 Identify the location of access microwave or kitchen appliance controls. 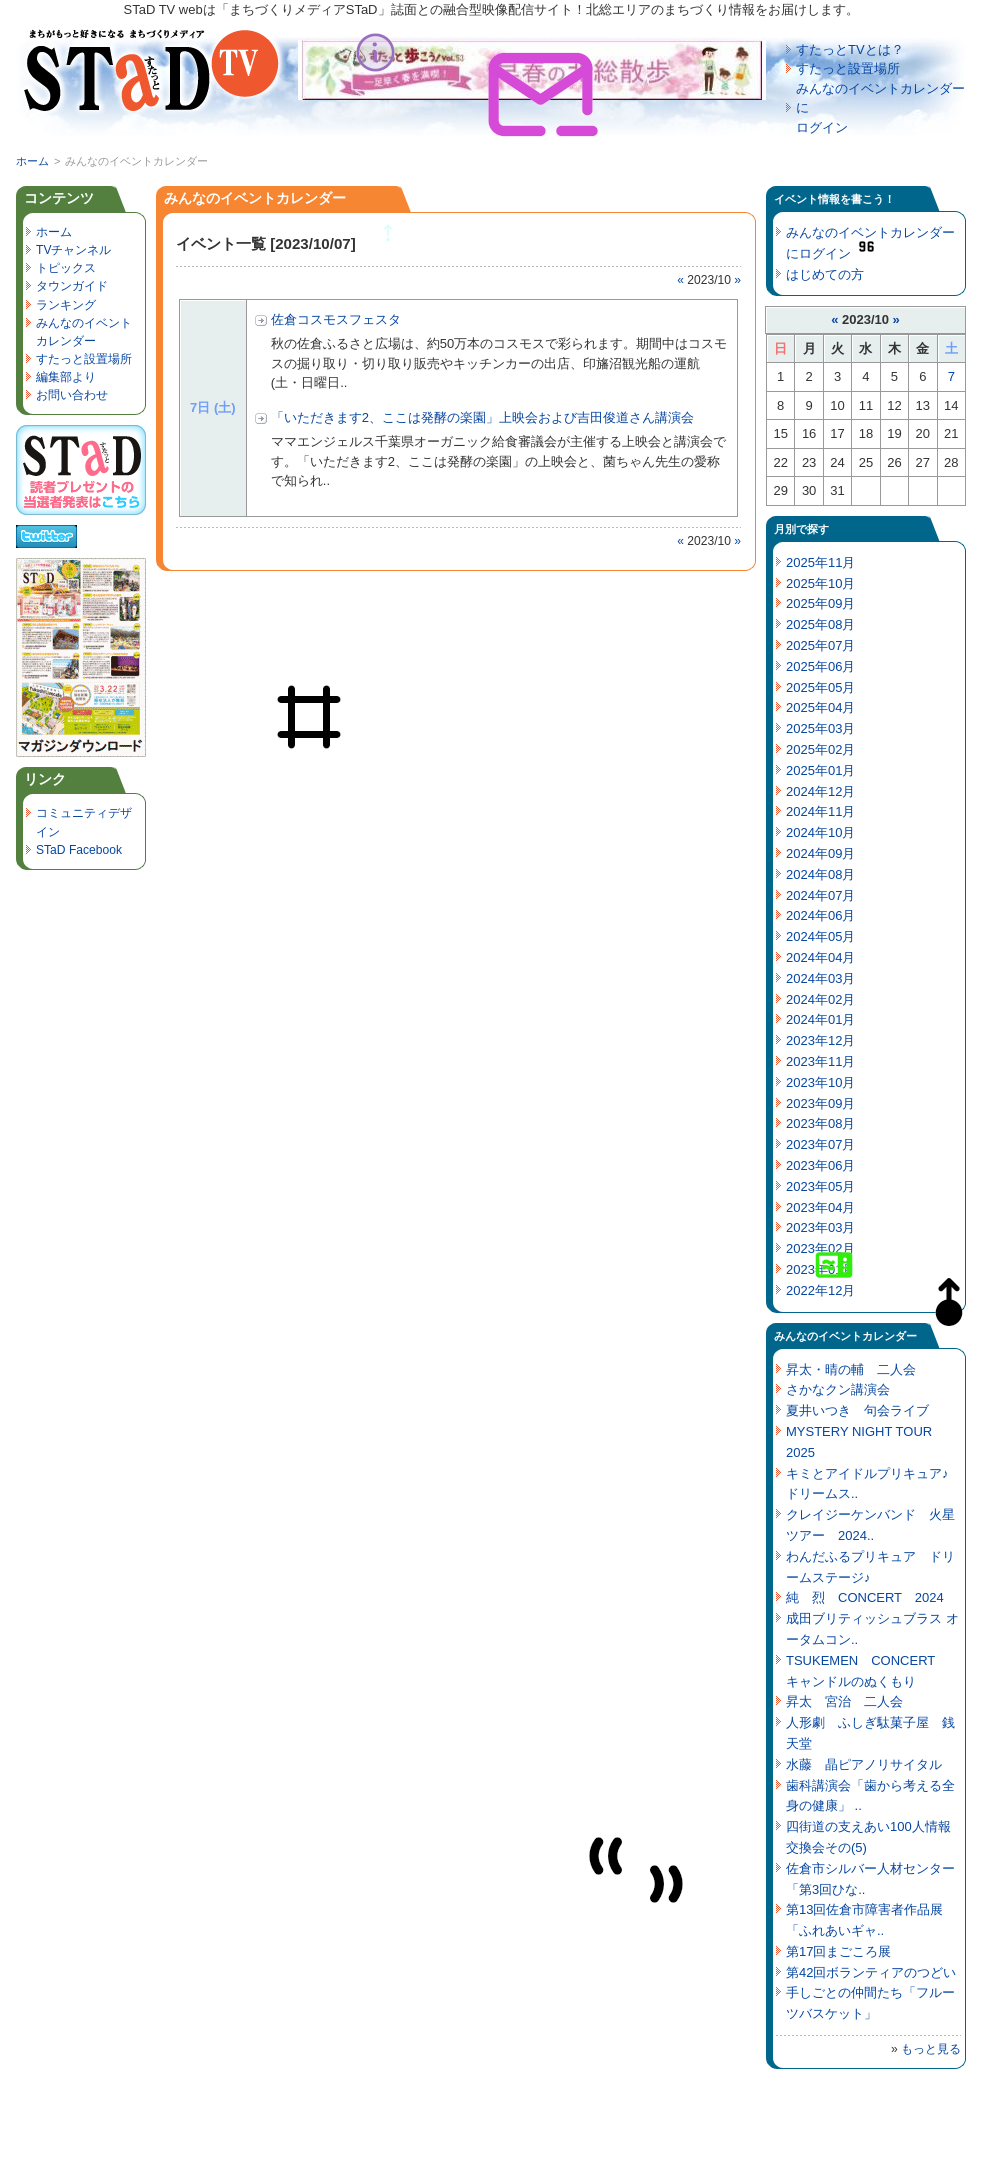
(834, 1265).